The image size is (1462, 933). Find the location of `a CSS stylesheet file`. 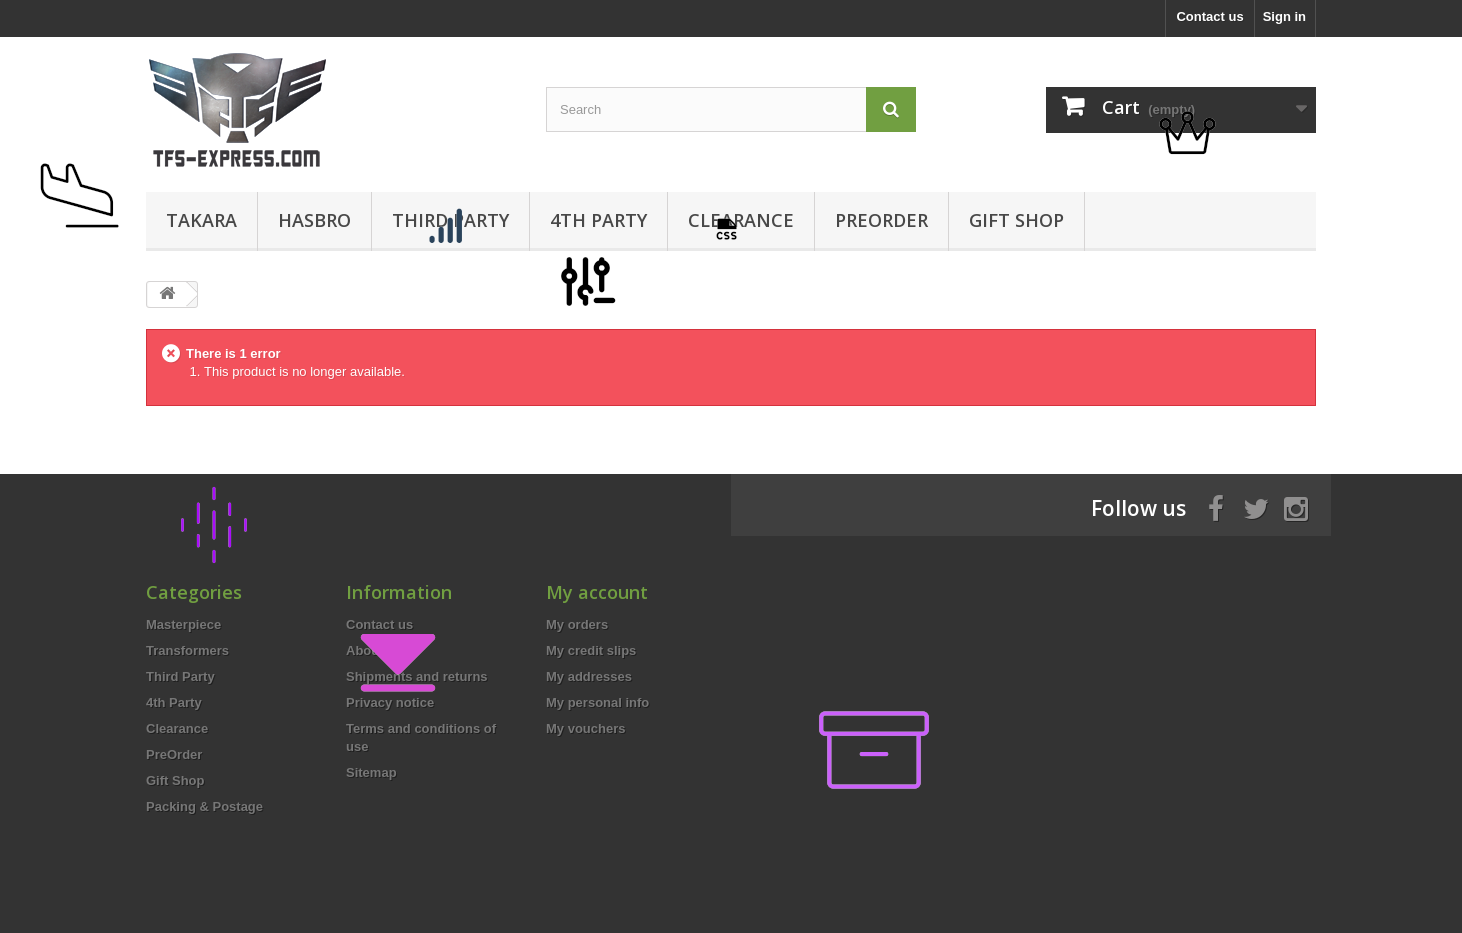

a CSS stylesheet file is located at coordinates (727, 230).